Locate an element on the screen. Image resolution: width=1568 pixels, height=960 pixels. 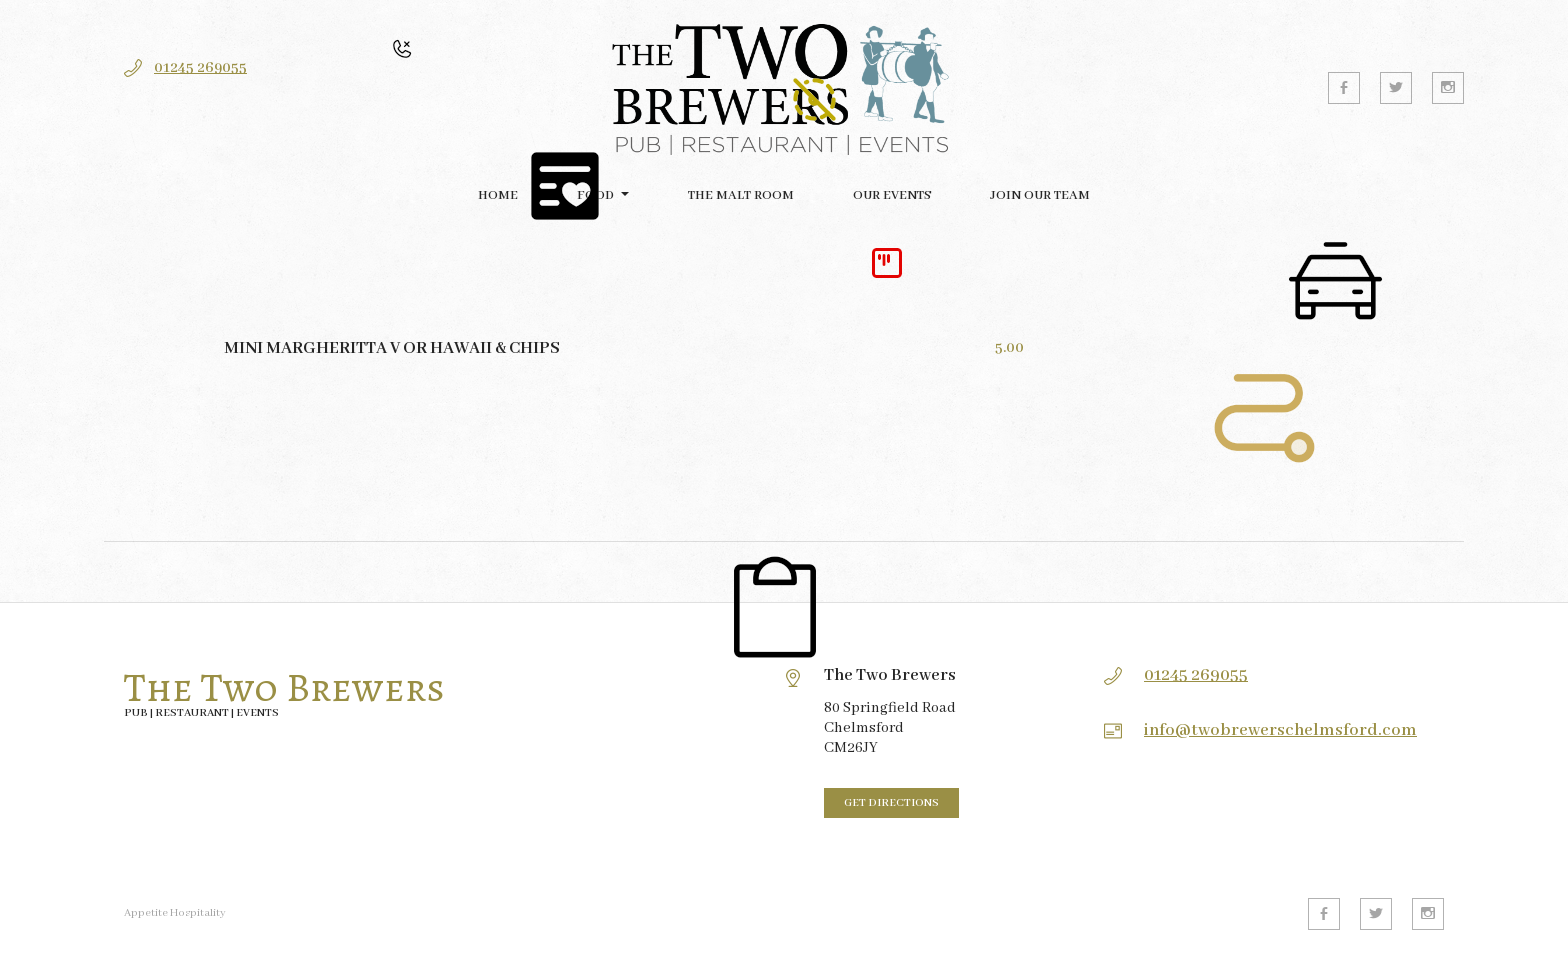
align content to top-left corner is located at coordinates (887, 263).